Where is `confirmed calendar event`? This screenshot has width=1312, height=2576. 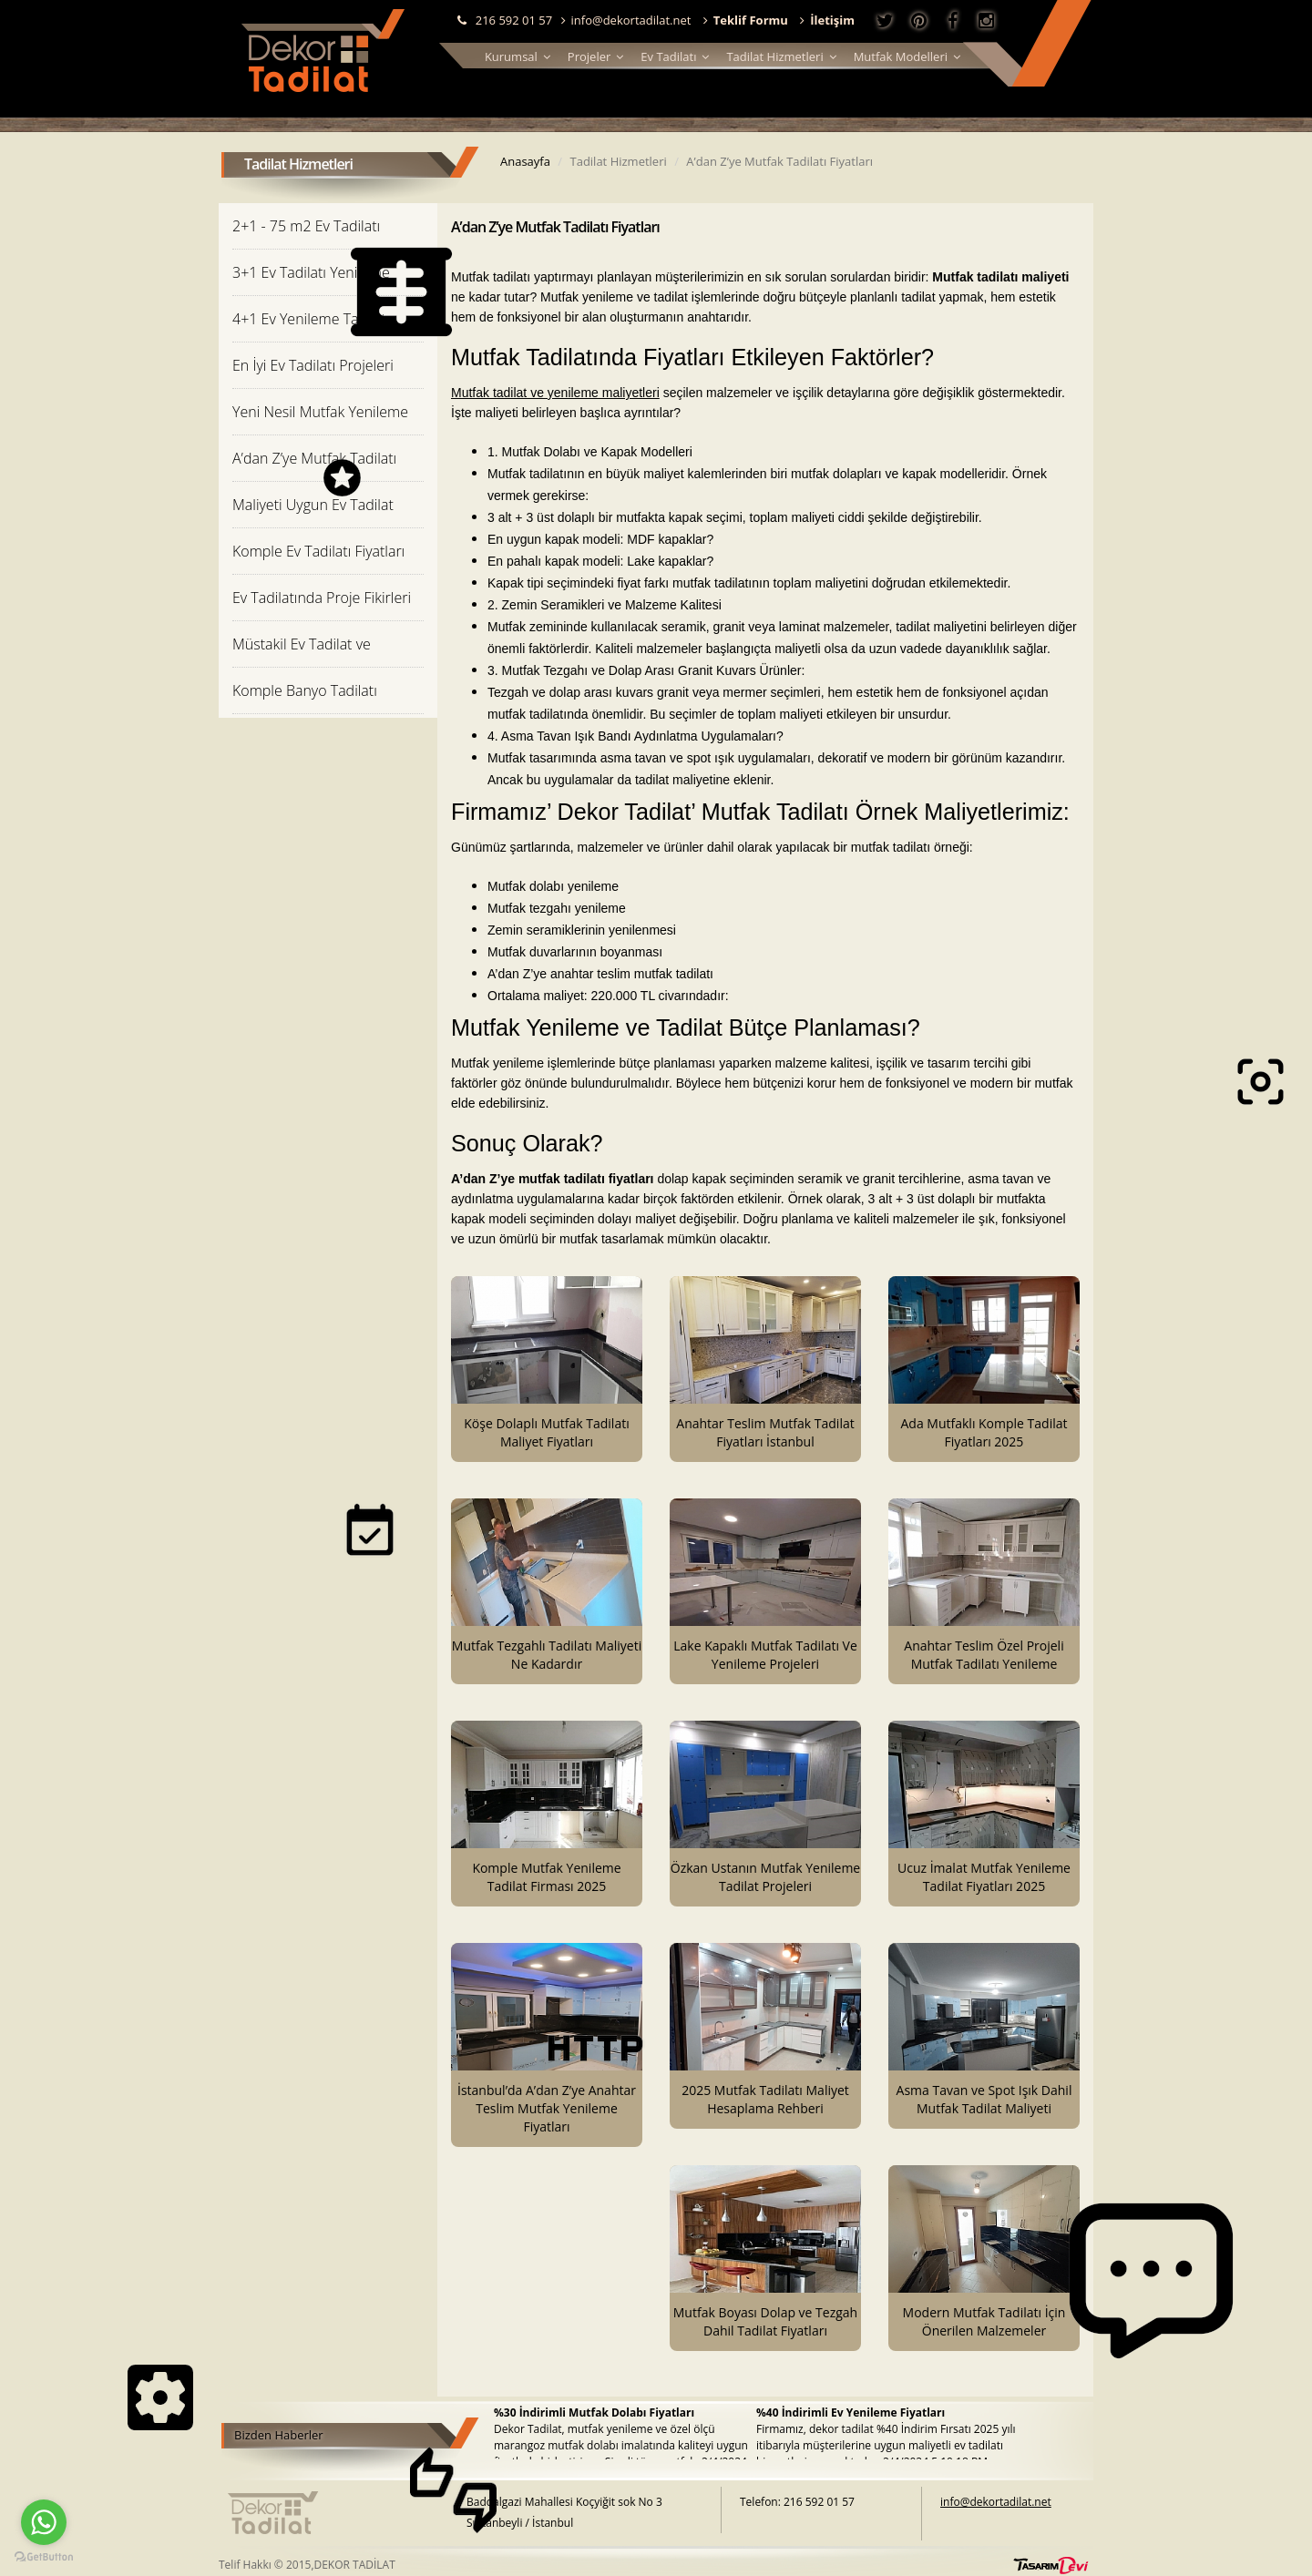 confirmed calendar event is located at coordinates (370, 1532).